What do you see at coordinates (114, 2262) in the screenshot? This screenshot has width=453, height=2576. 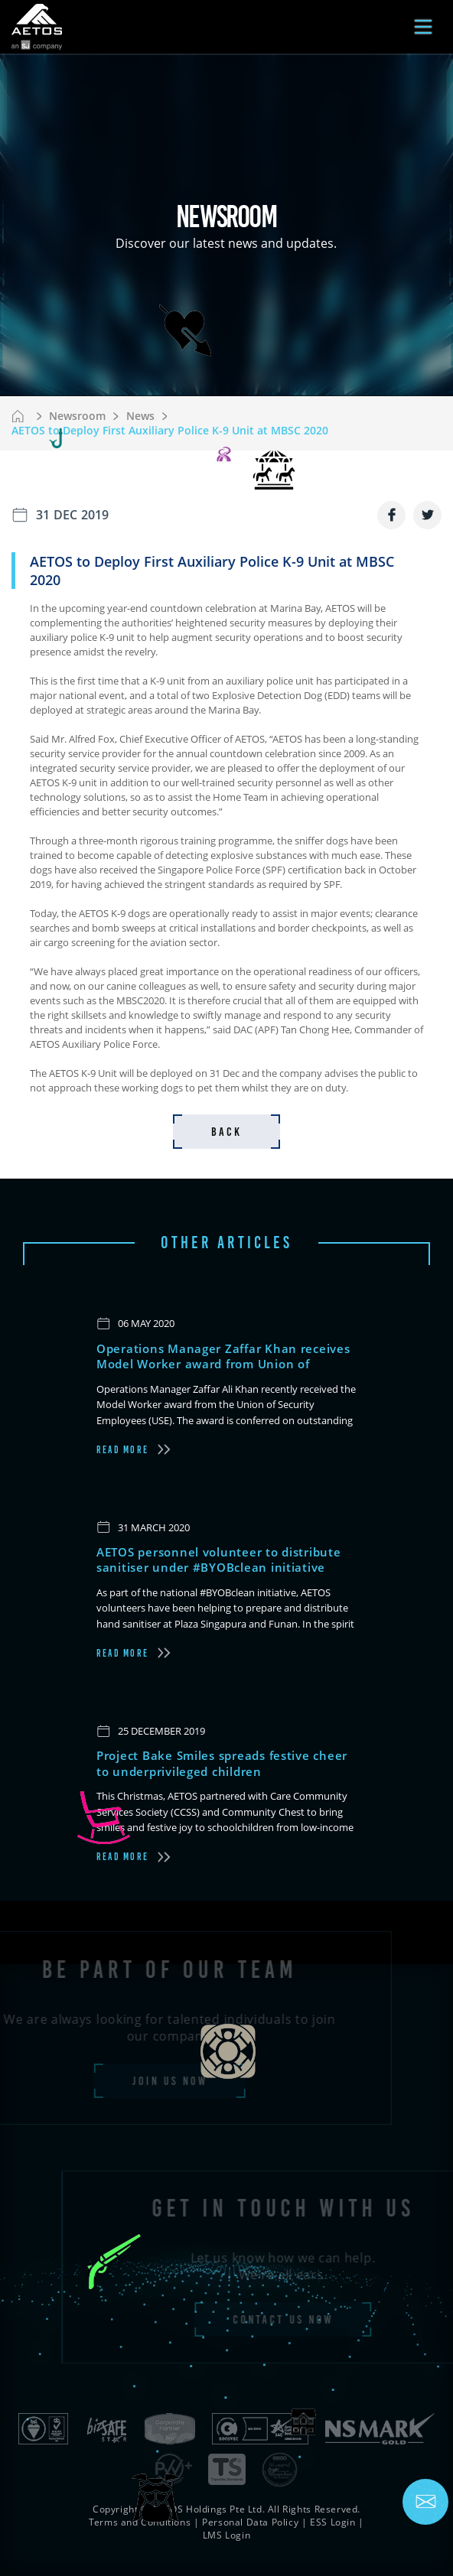 I see `select sawed-off shotgun weapon` at bounding box center [114, 2262].